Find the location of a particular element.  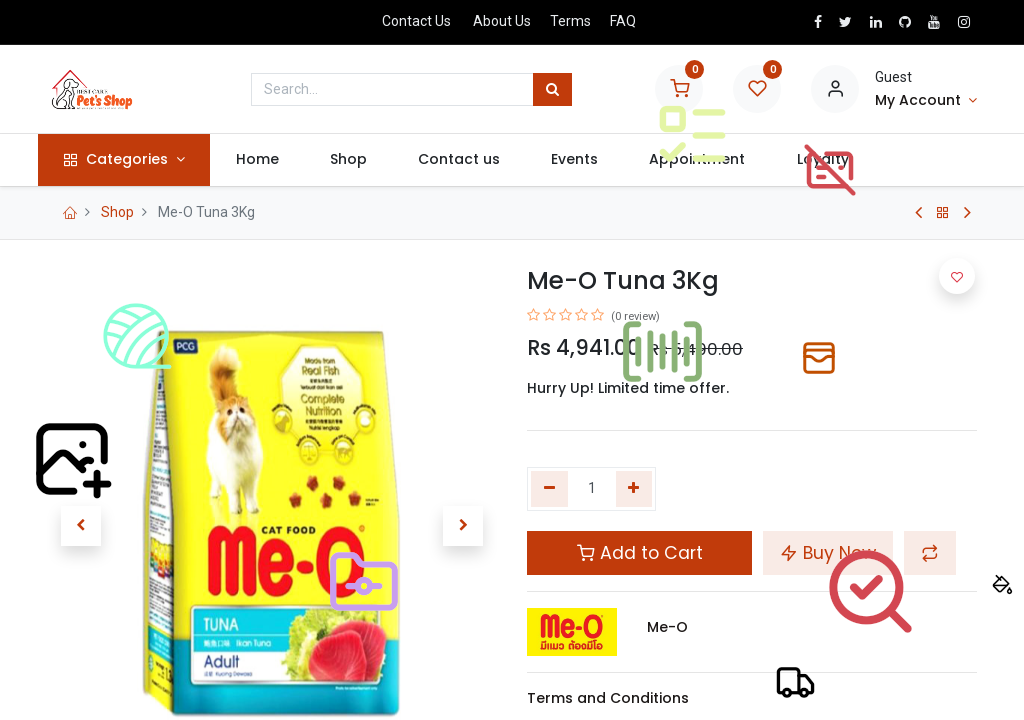

turn off closed captions is located at coordinates (830, 170).